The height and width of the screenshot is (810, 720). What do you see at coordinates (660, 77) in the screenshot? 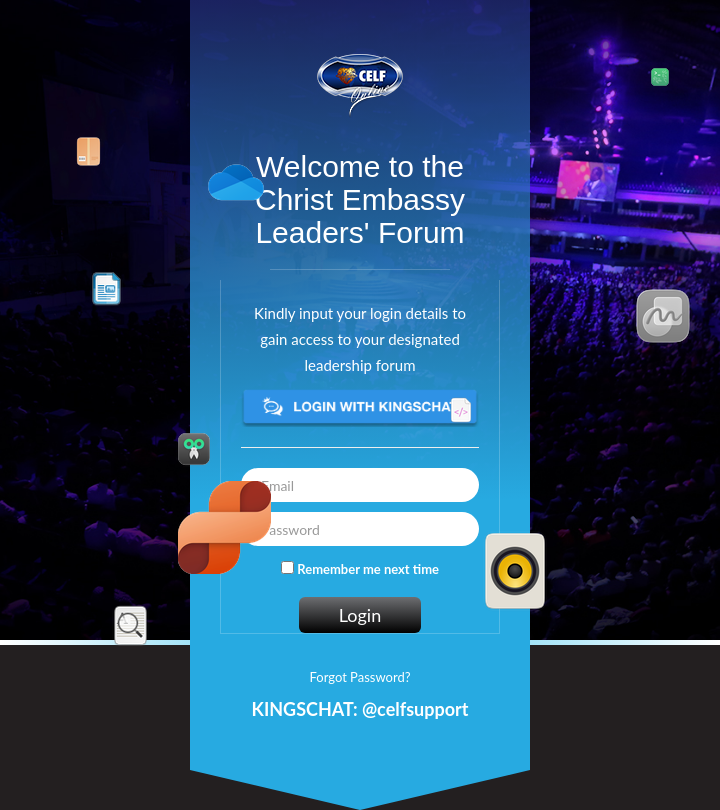
I see `open ptyxis terminal emulator` at bounding box center [660, 77].